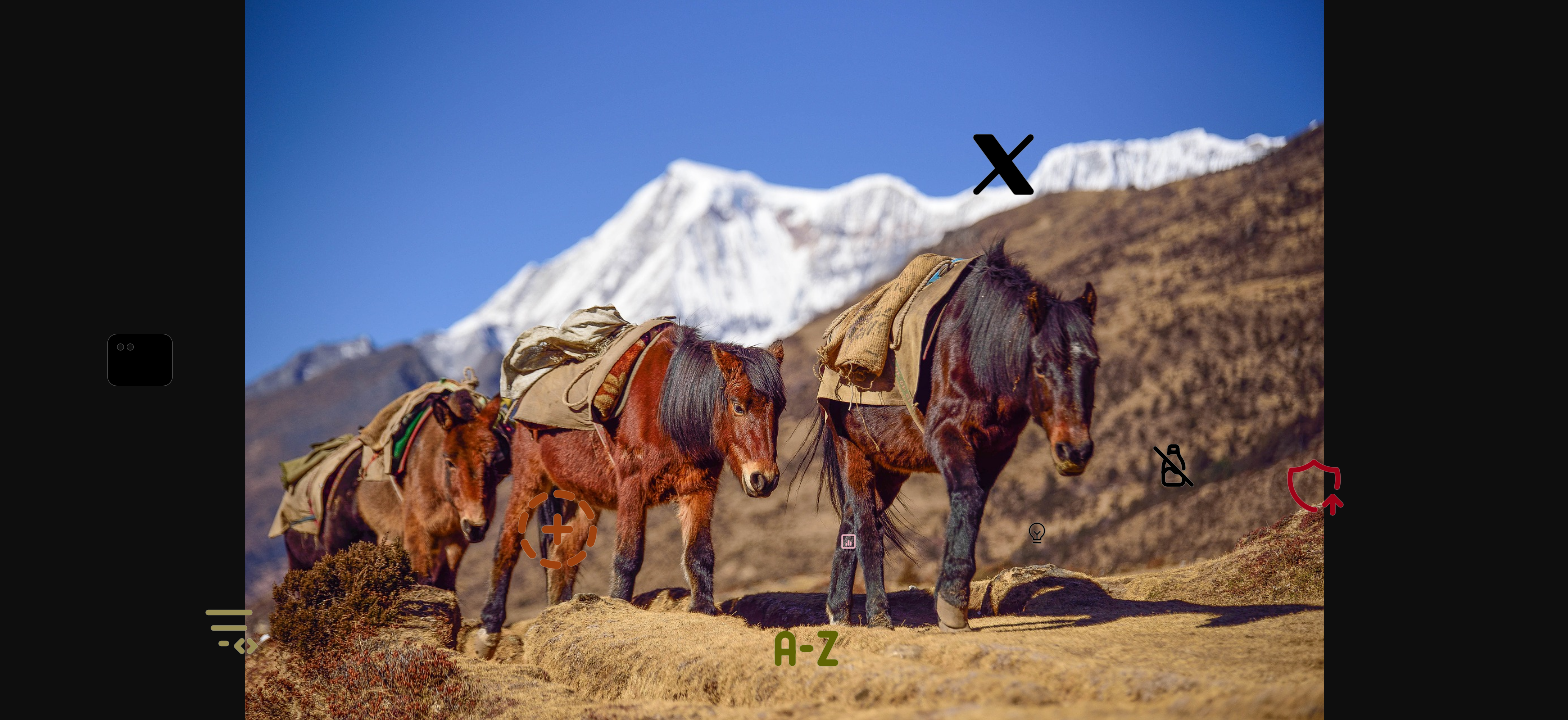 The image size is (1568, 720). What do you see at coordinates (1173, 466) in the screenshot?
I see `indicates bottles are not permitted` at bounding box center [1173, 466].